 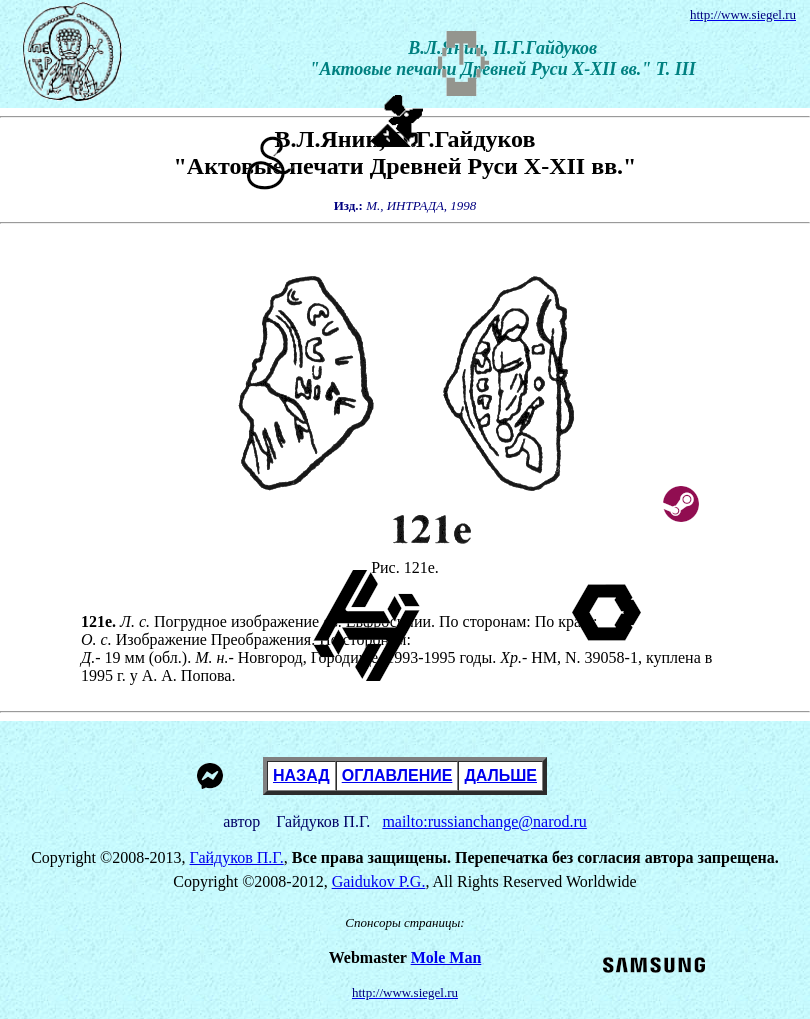 What do you see at coordinates (270, 163) in the screenshot?
I see `shoelace web components library logo` at bounding box center [270, 163].